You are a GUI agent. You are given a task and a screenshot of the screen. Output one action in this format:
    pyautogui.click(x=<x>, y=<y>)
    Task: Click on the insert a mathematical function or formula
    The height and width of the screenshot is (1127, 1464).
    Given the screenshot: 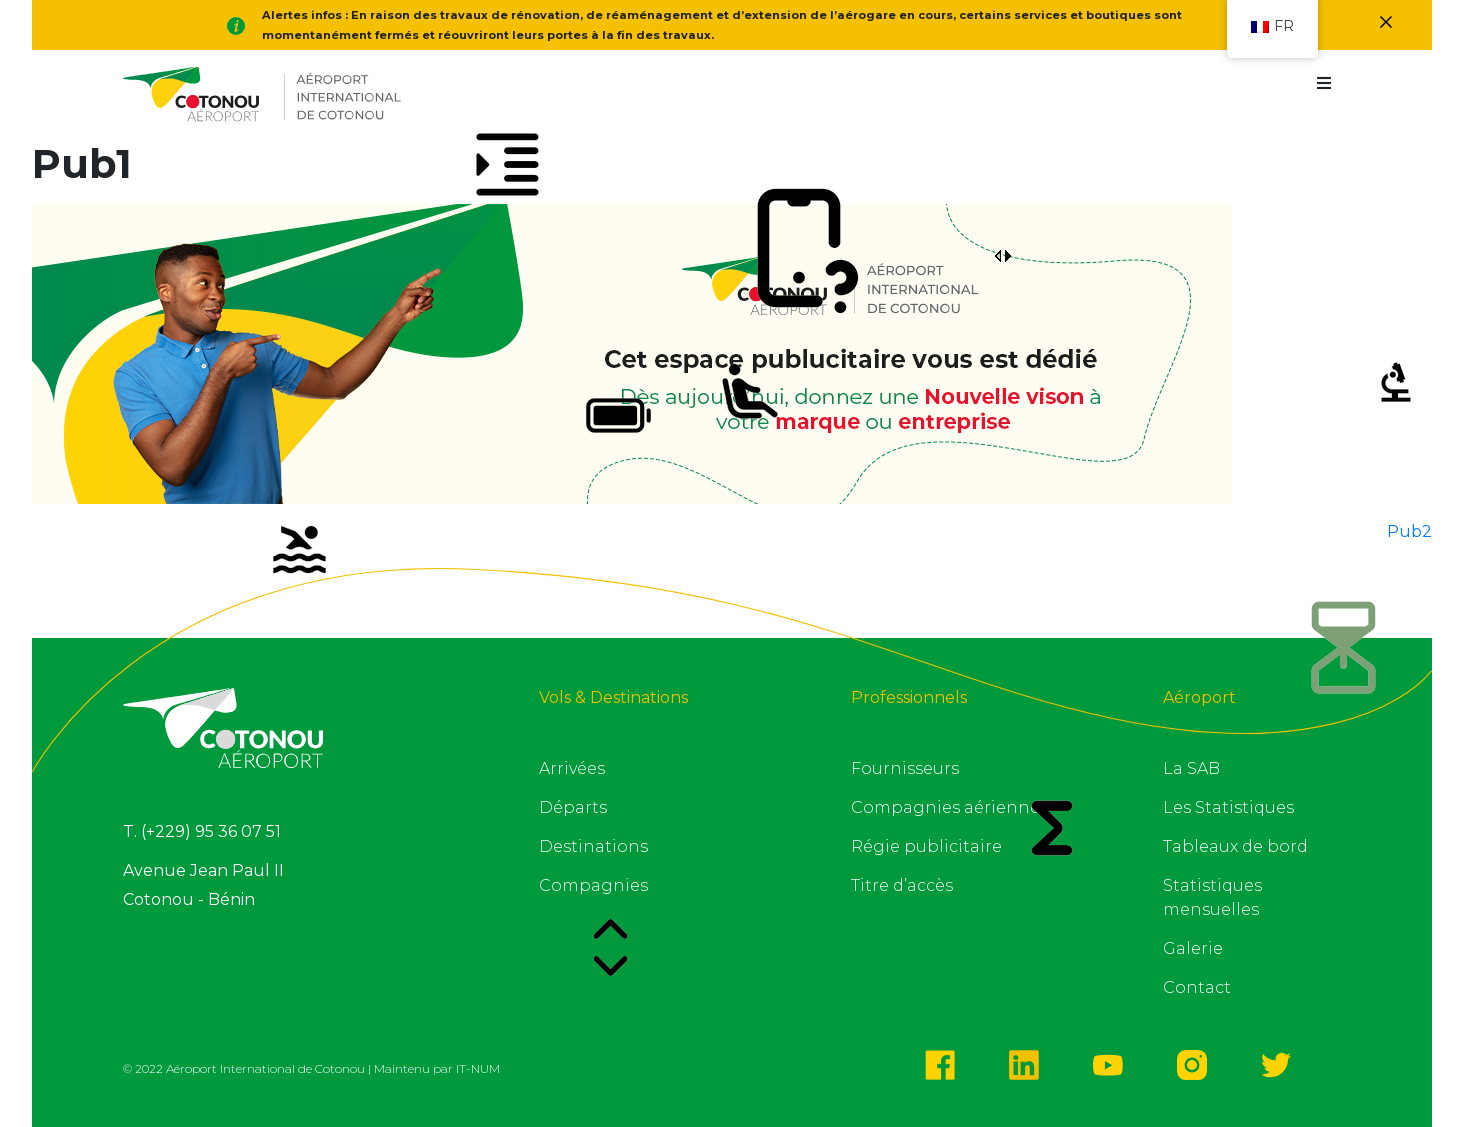 What is the action you would take?
    pyautogui.click(x=1052, y=828)
    